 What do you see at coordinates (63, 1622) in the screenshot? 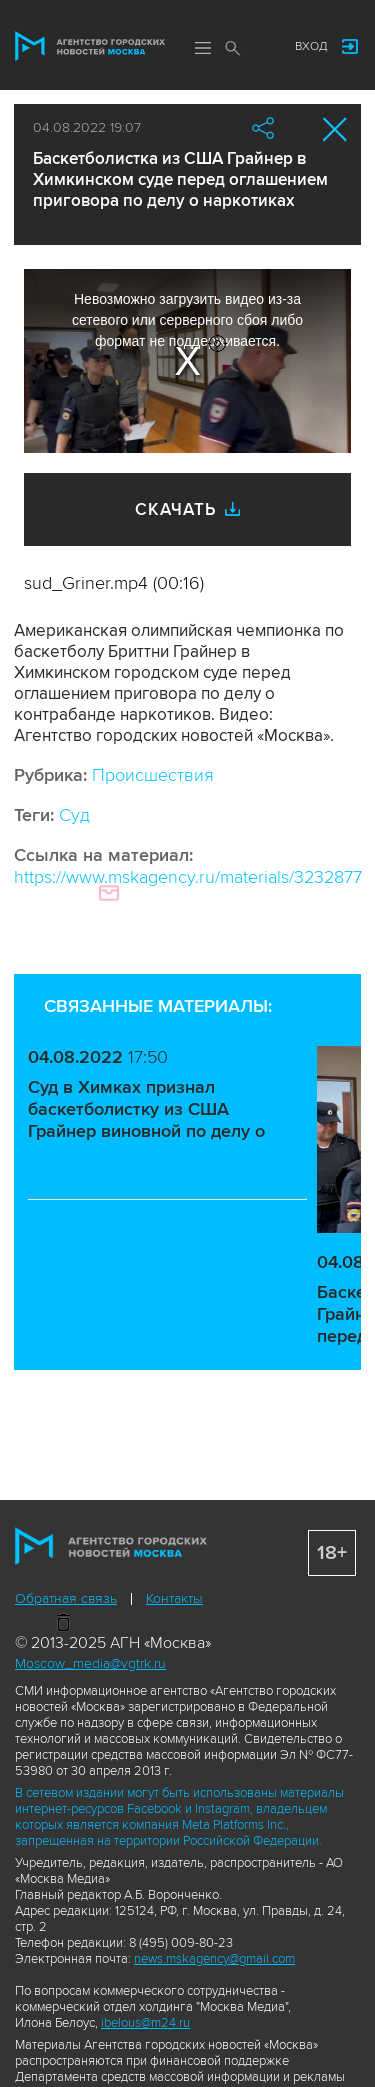
I see `delete an item` at bounding box center [63, 1622].